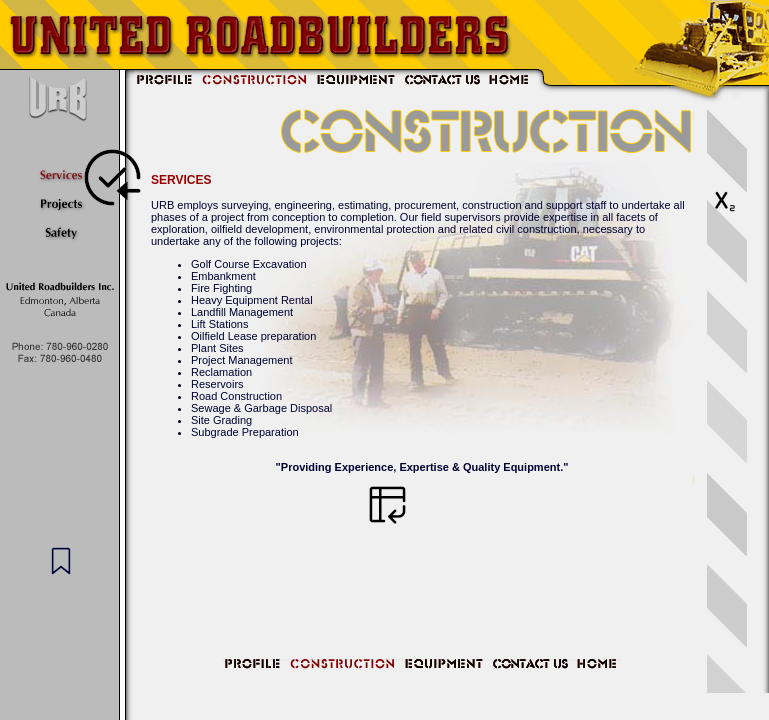 The height and width of the screenshot is (720, 769). I want to click on pivot data by column in a table or spreadsheet, so click(387, 504).